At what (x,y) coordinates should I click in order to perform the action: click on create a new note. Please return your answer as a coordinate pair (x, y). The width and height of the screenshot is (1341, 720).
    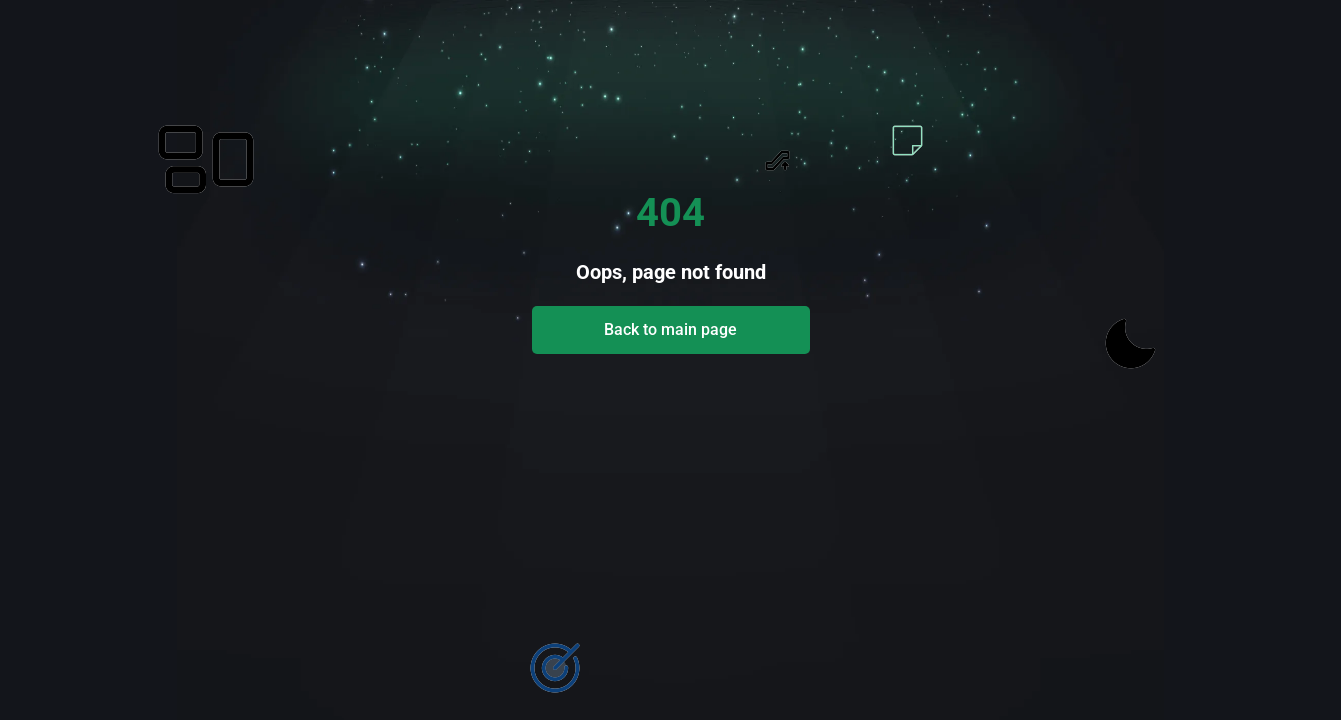
    Looking at the image, I should click on (907, 140).